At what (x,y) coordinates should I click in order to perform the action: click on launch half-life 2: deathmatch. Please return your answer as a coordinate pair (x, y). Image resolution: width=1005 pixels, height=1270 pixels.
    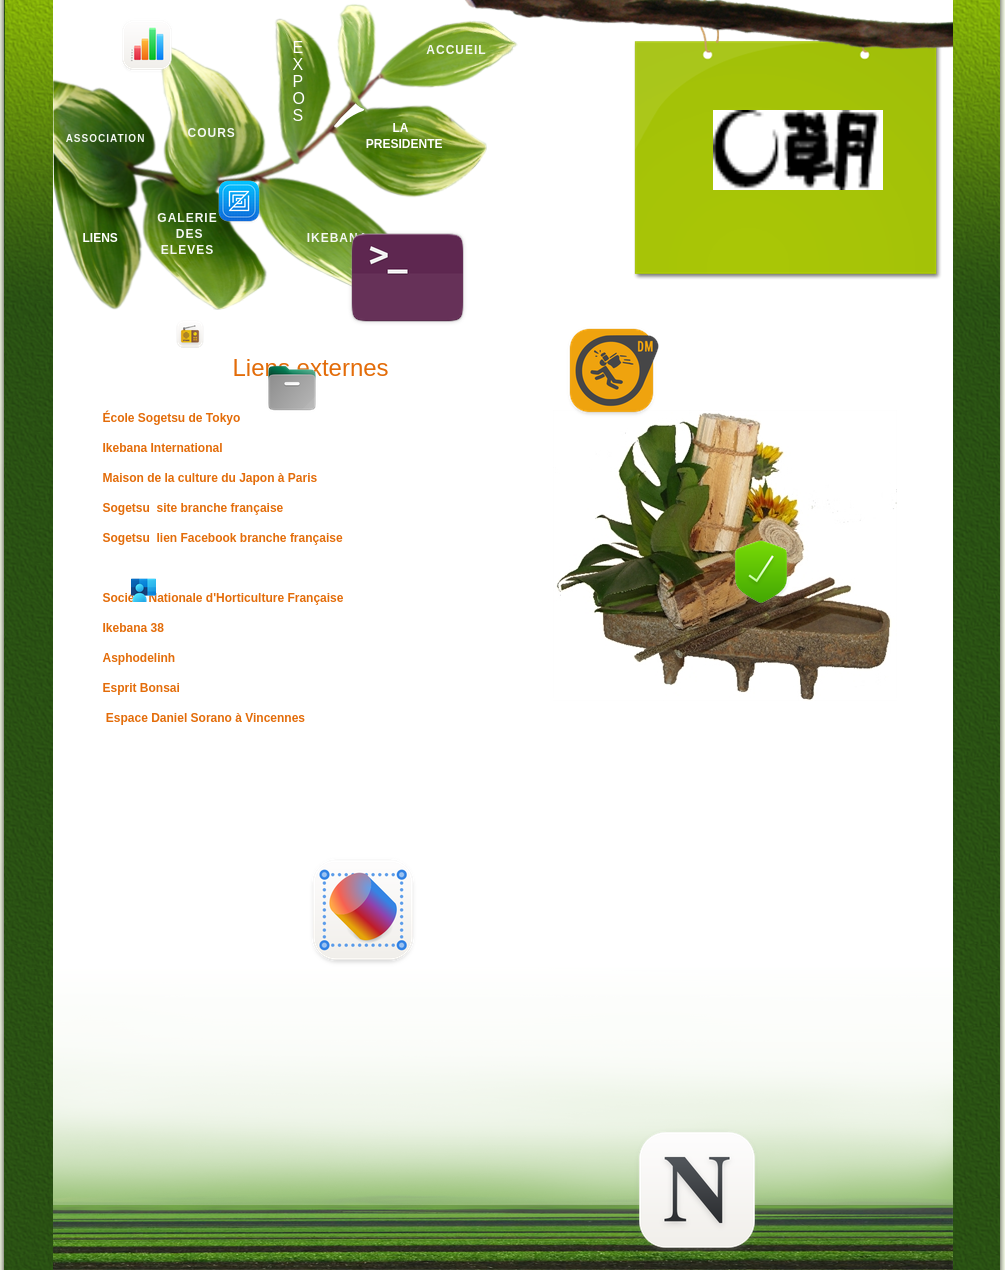
    Looking at the image, I should click on (611, 370).